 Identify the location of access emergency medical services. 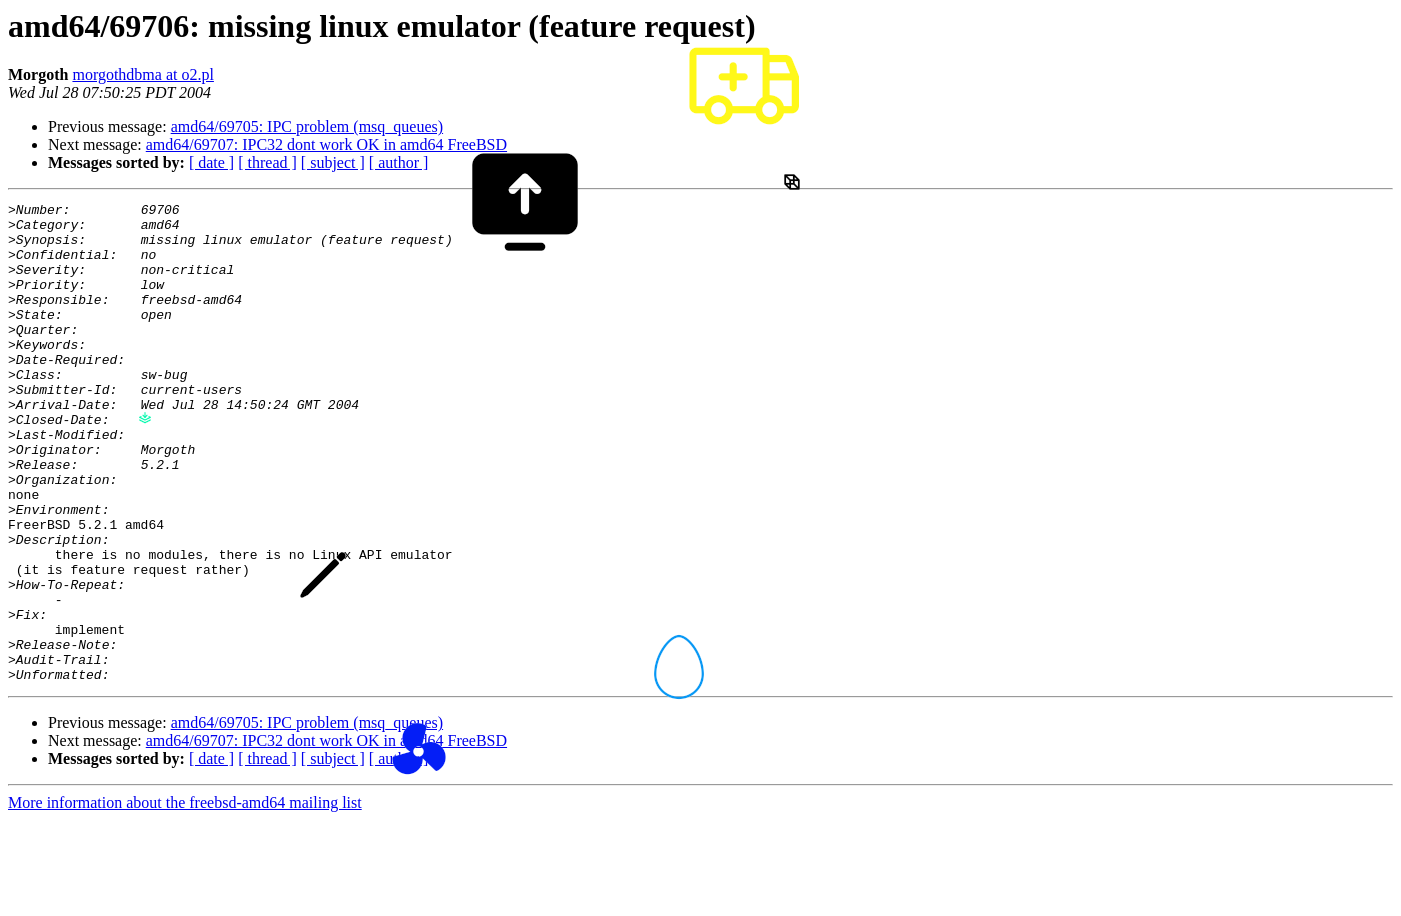
(740, 80).